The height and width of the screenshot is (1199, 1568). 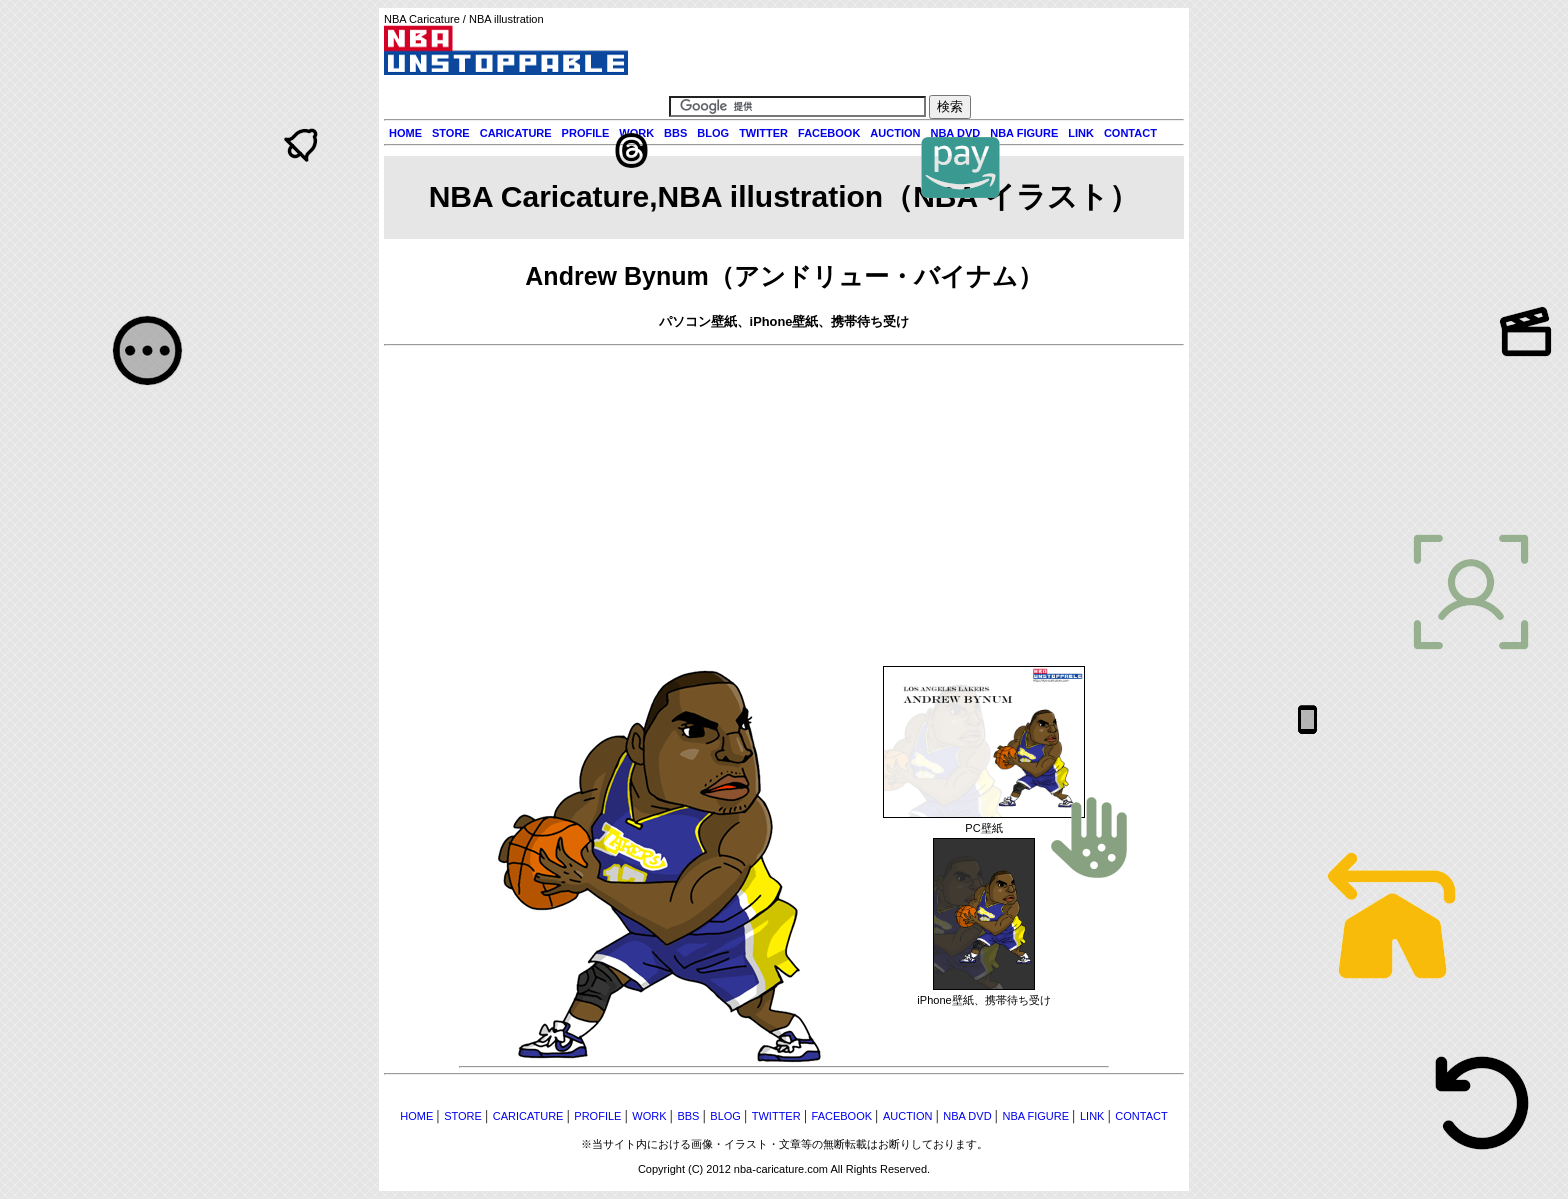 What do you see at coordinates (631, 150) in the screenshot?
I see `open the Threads app` at bounding box center [631, 150].